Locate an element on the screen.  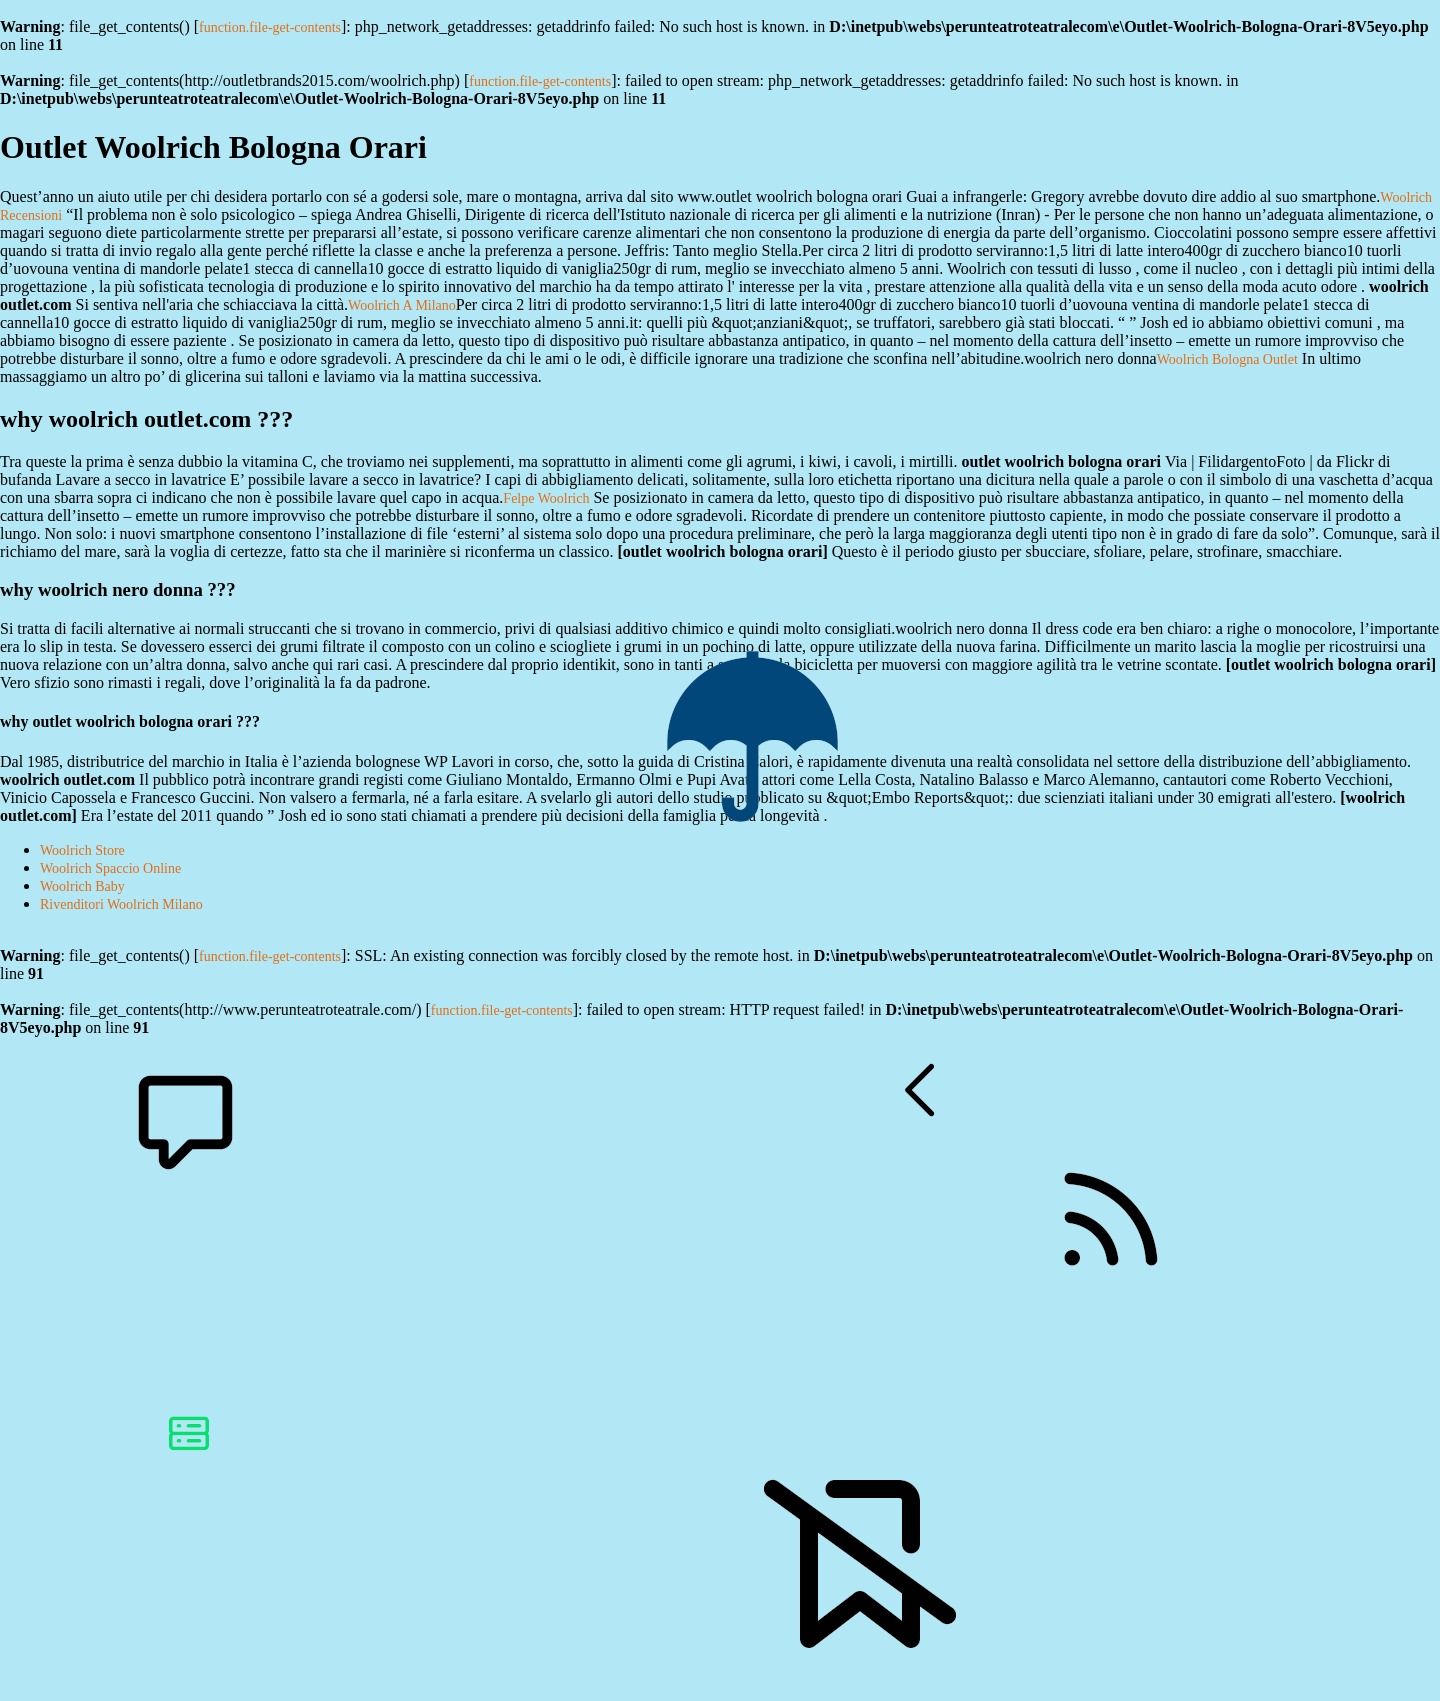
open comments section is located at coordinates (185, 1122).